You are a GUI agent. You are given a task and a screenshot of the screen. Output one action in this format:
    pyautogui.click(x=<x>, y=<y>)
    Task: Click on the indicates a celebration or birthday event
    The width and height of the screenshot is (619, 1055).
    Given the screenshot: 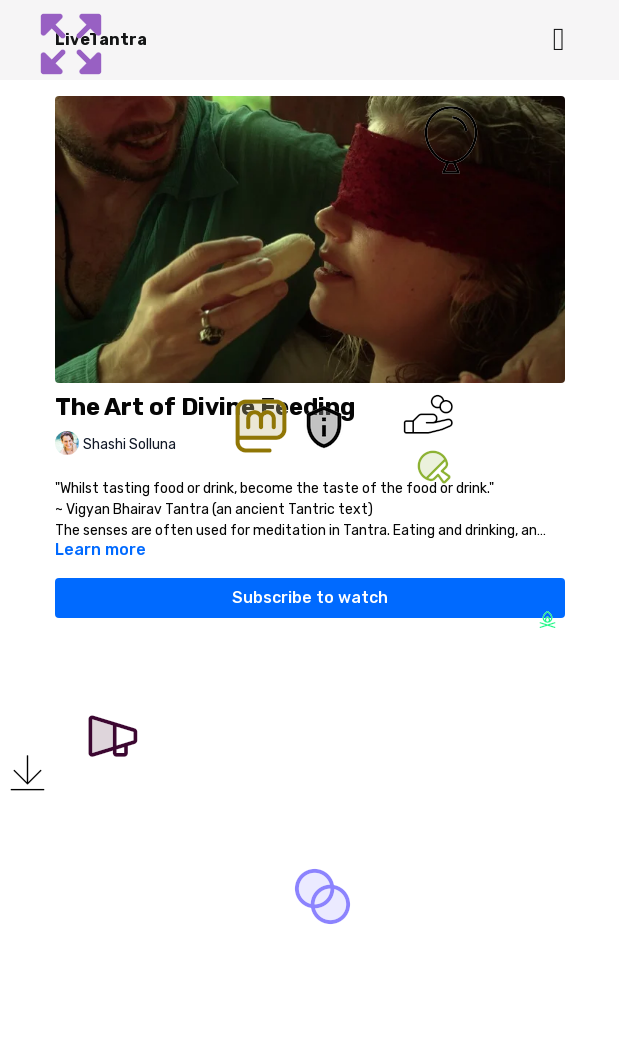 What is the action you would take?
    pyautogui.click(x=451, y=140)
    